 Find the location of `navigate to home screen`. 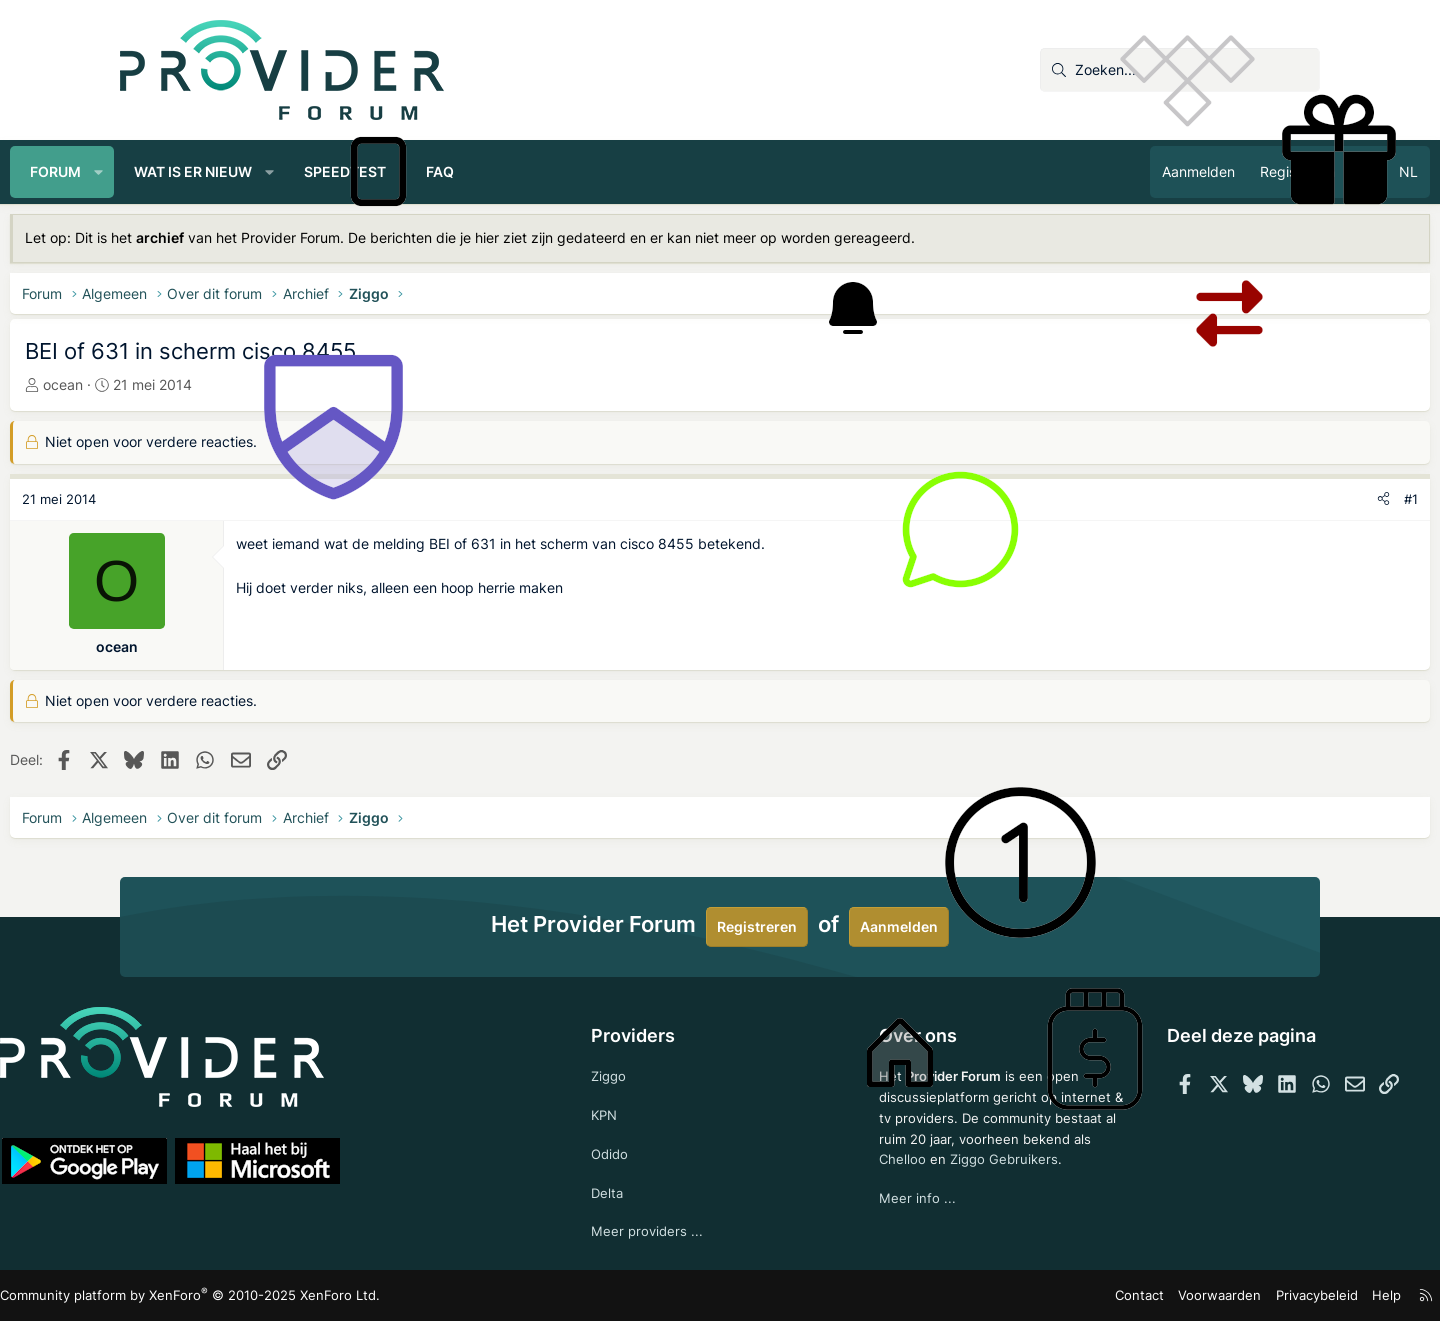

navigate to home screen is located at coordinates (900, 1054).